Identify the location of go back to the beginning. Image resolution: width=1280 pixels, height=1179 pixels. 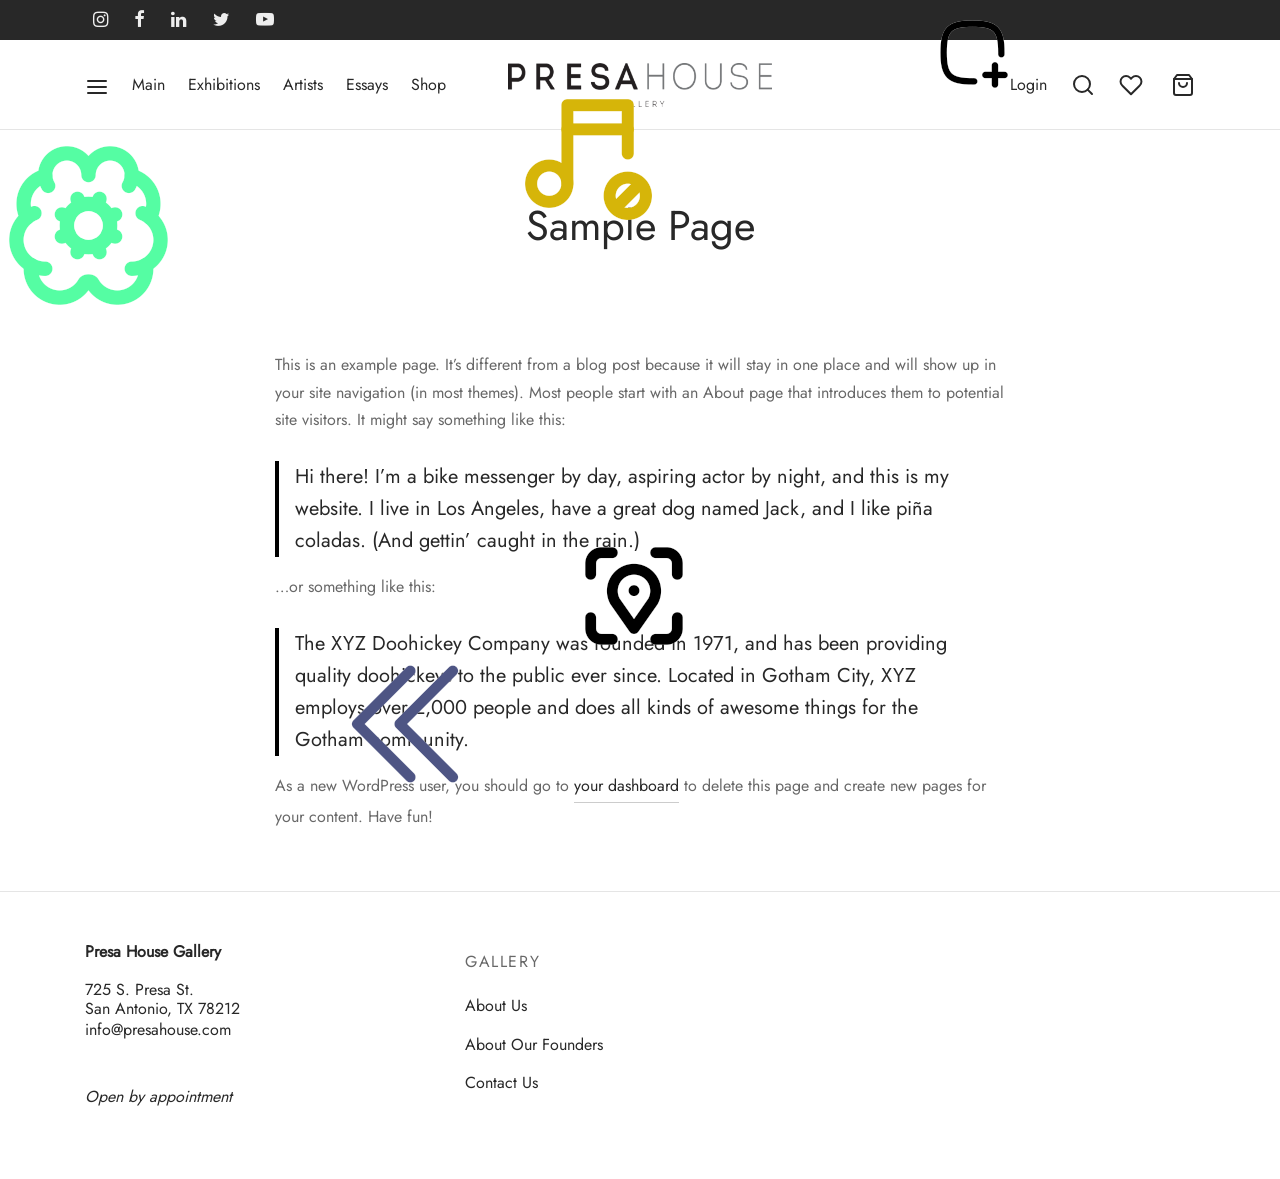
(405, 724).